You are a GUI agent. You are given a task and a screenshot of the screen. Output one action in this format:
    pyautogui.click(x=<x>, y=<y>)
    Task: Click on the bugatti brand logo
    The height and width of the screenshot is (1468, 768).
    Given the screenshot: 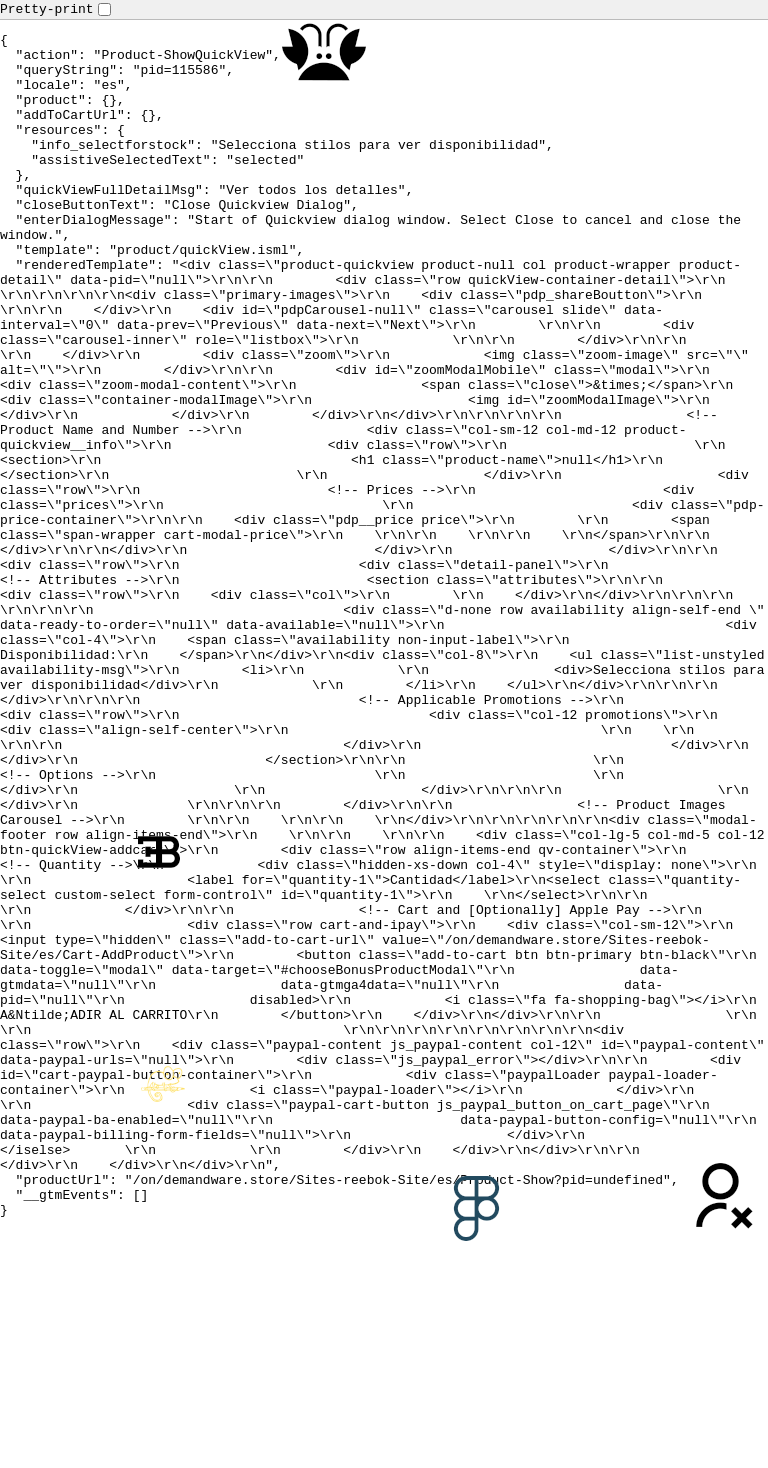 What is the action you would take?
    pyautogui.click(x=159, y=852)
    